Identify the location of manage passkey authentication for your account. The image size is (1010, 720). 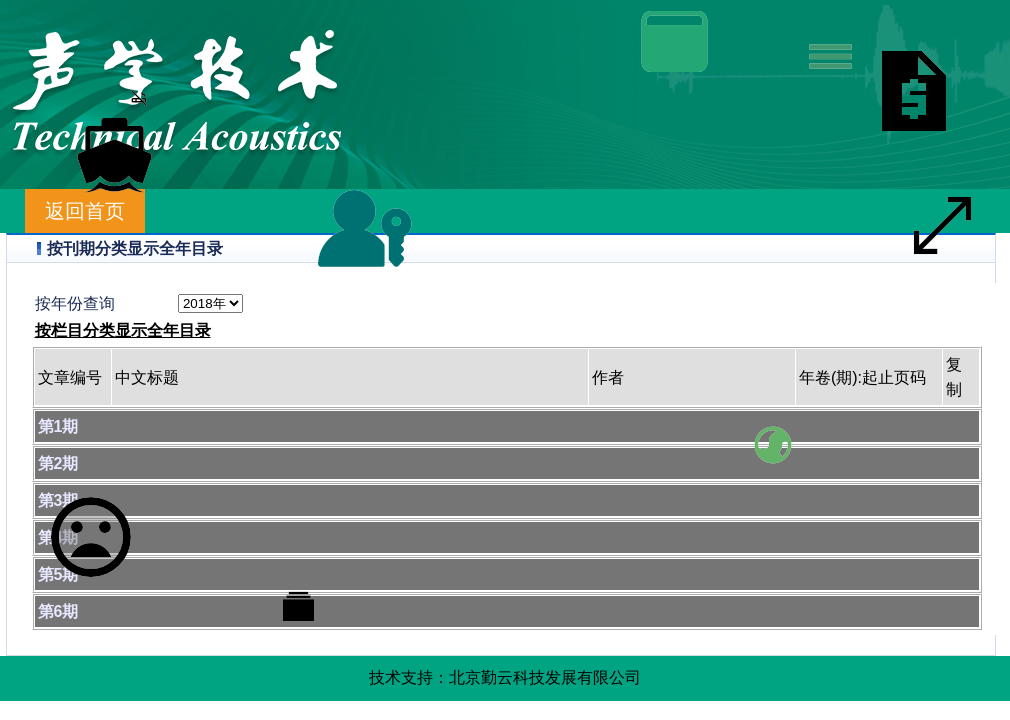
(364, 230).